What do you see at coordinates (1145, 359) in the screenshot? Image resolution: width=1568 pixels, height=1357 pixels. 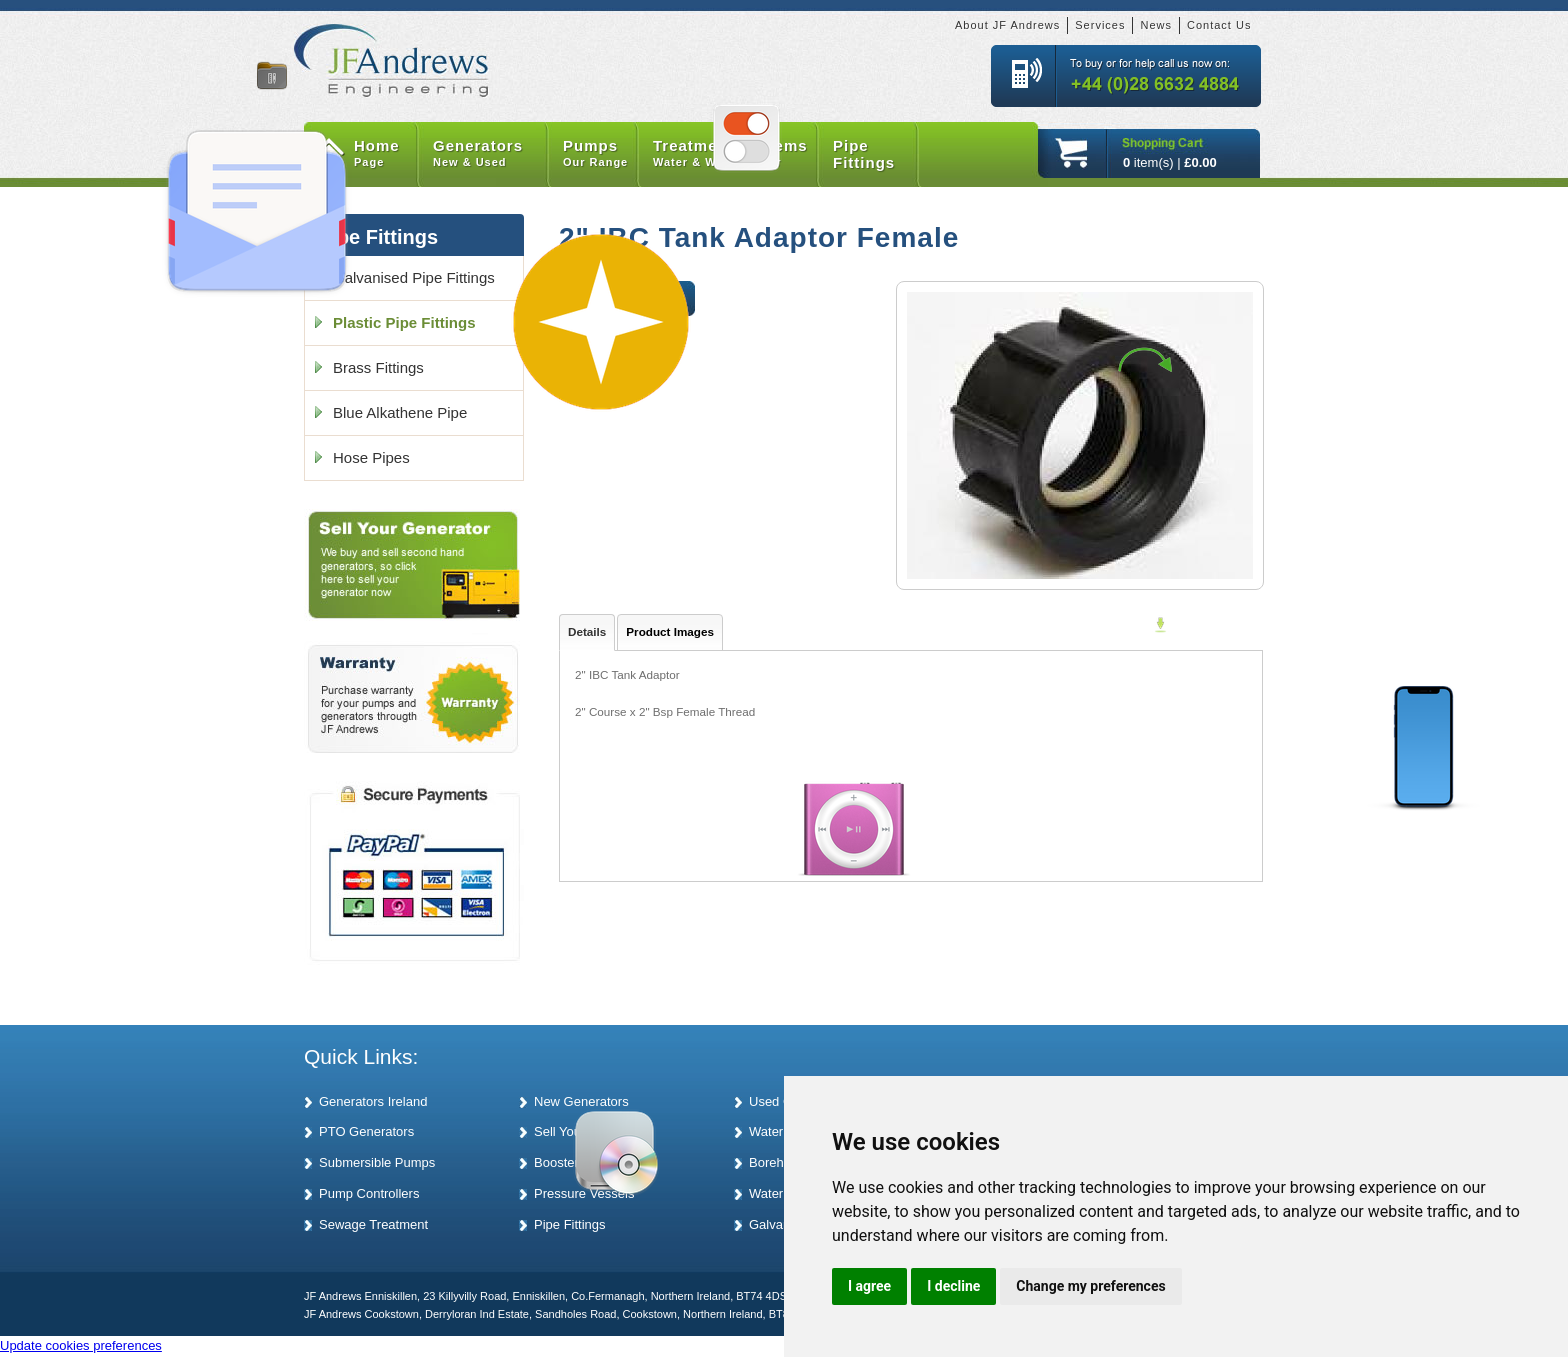 I see `redo the last undone action` at bounding box center [1145, 359].